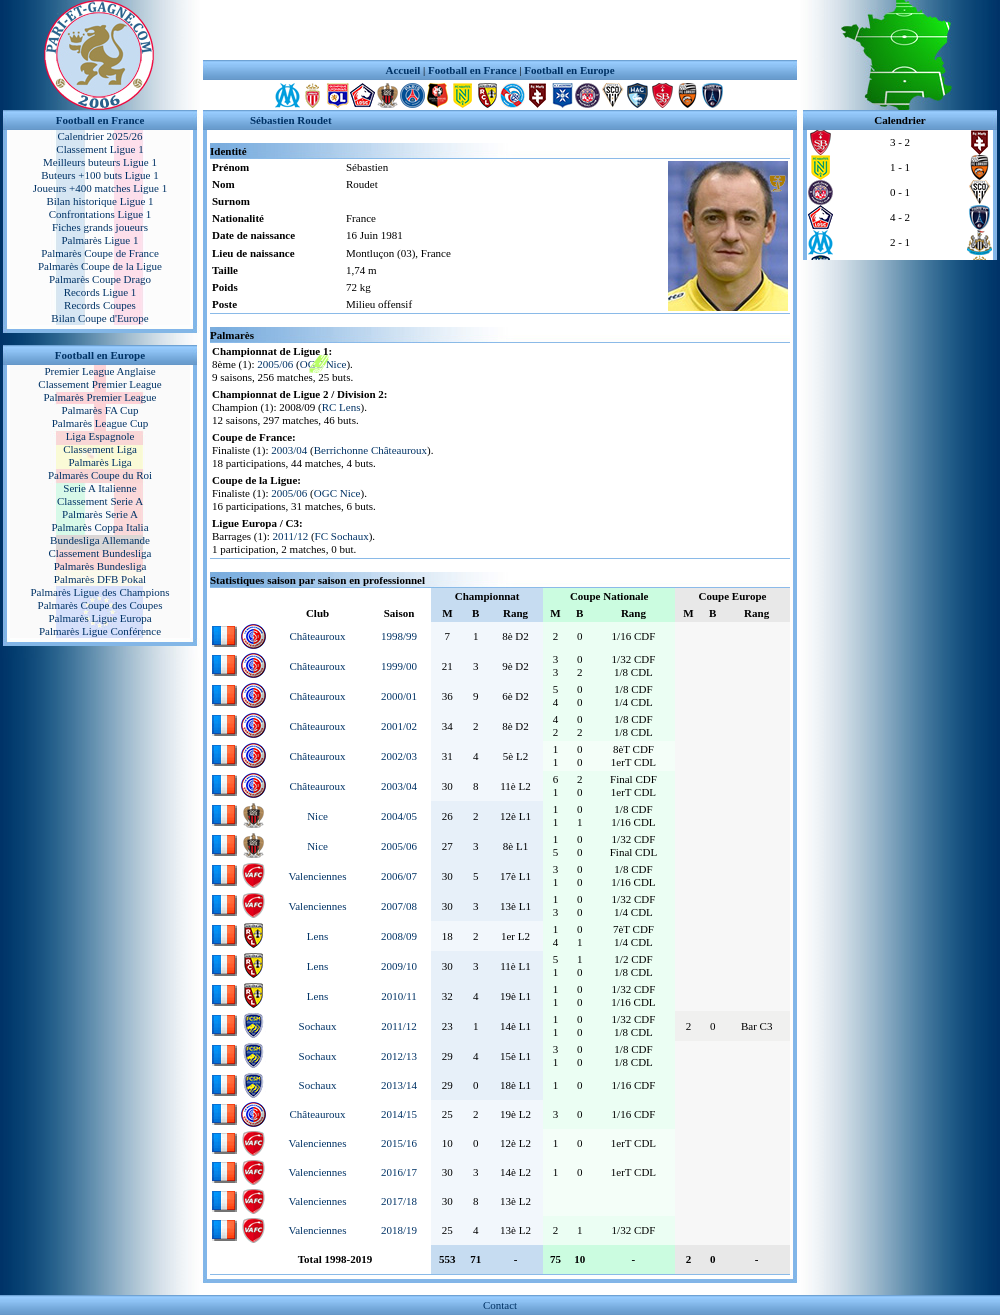  I want to click on mute audio or sound effects, so click(777, 183).